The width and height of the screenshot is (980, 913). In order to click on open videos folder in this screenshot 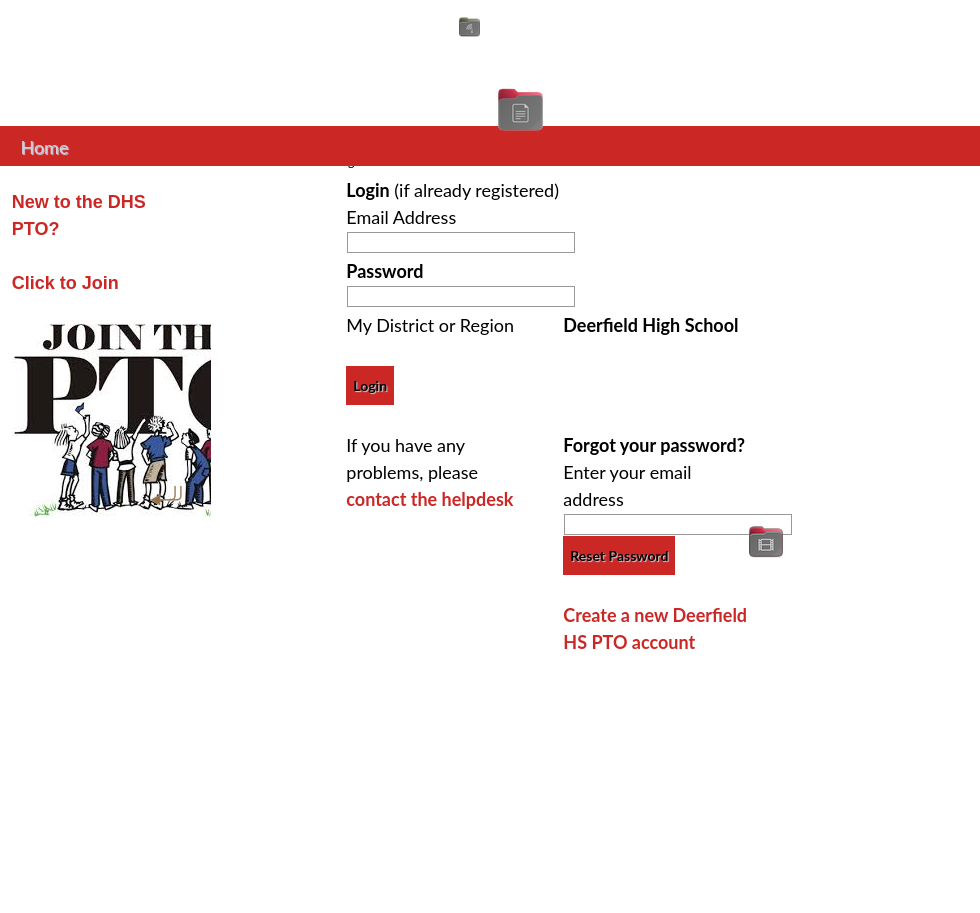, I will do `click(766, 541)`.